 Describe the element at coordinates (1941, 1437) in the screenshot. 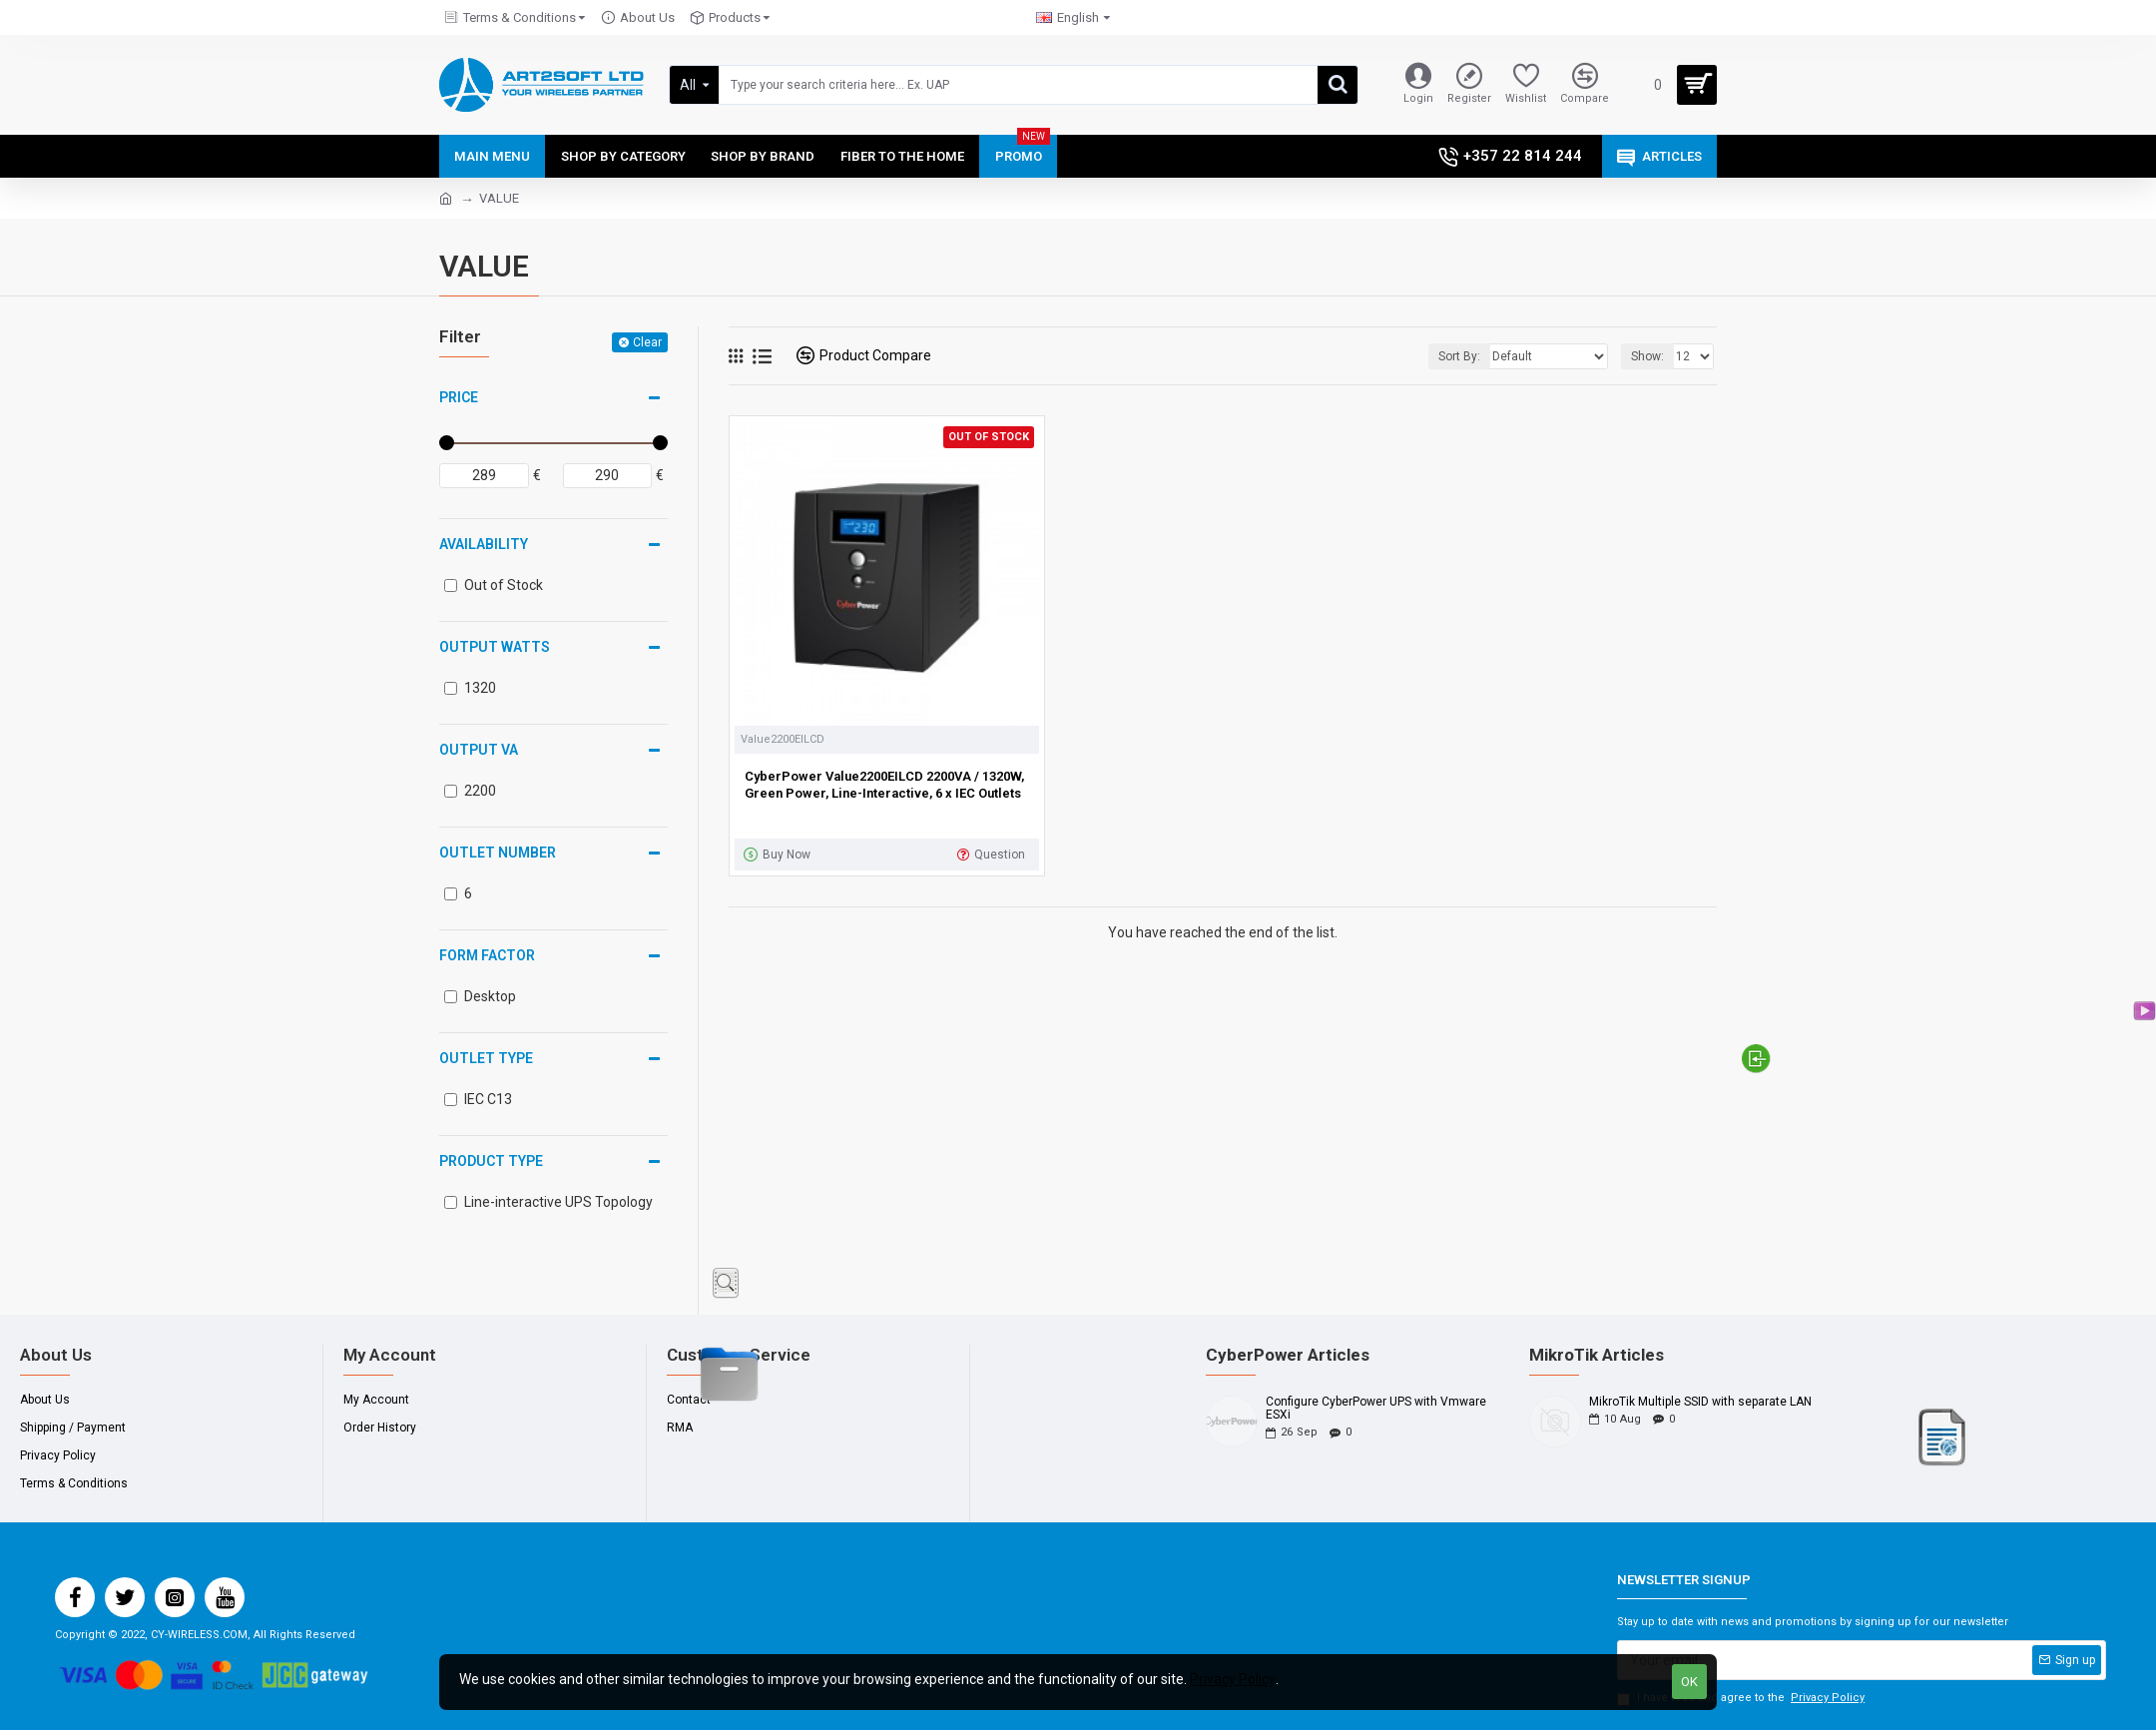

I see `open an opendocument web page file` at that location.